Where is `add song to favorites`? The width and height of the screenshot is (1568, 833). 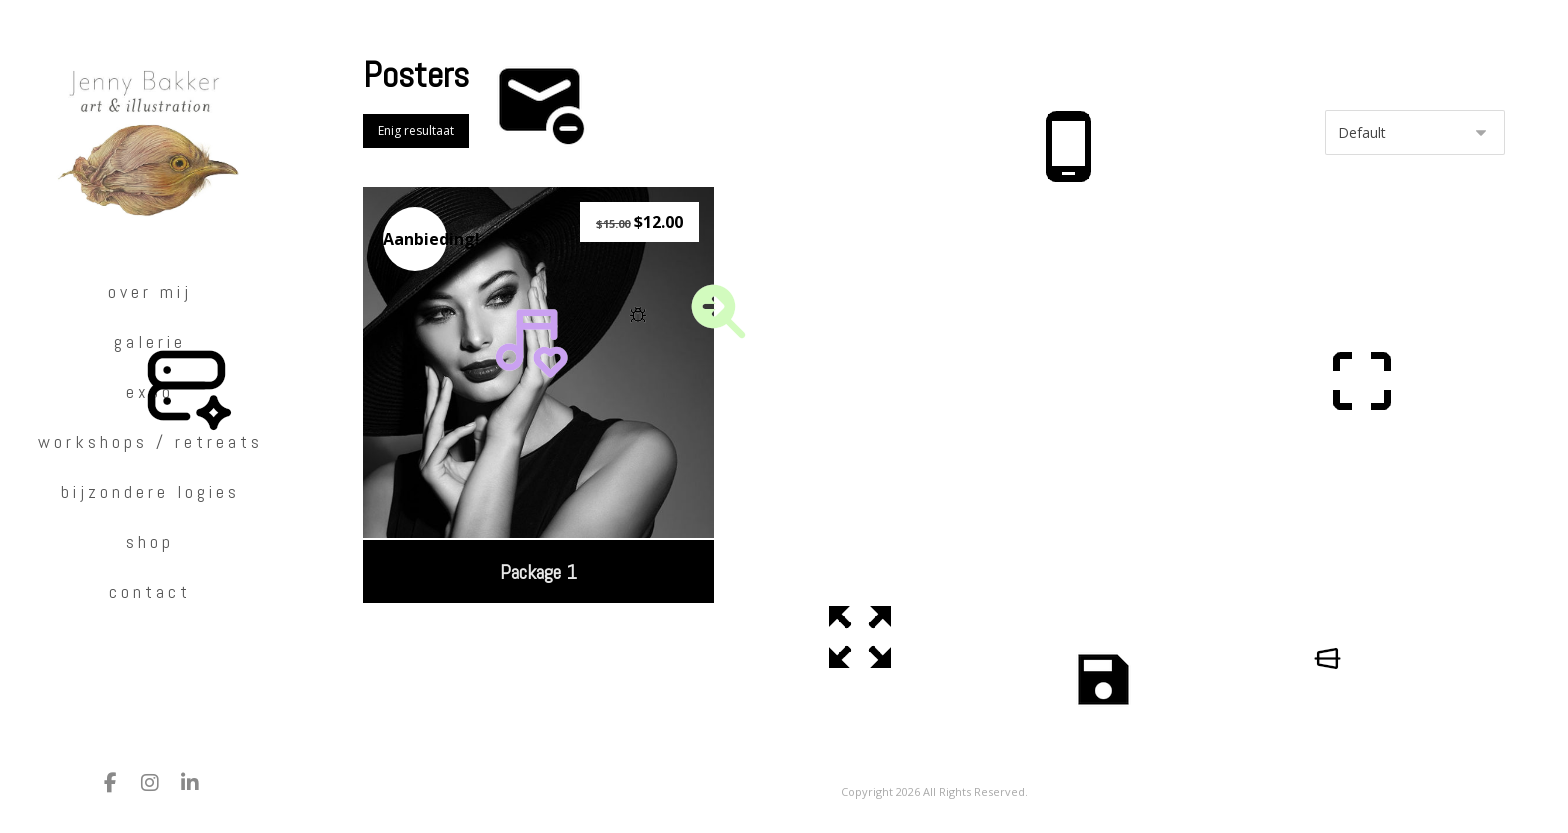
add song to favorites is located at coordinates (530, 340).